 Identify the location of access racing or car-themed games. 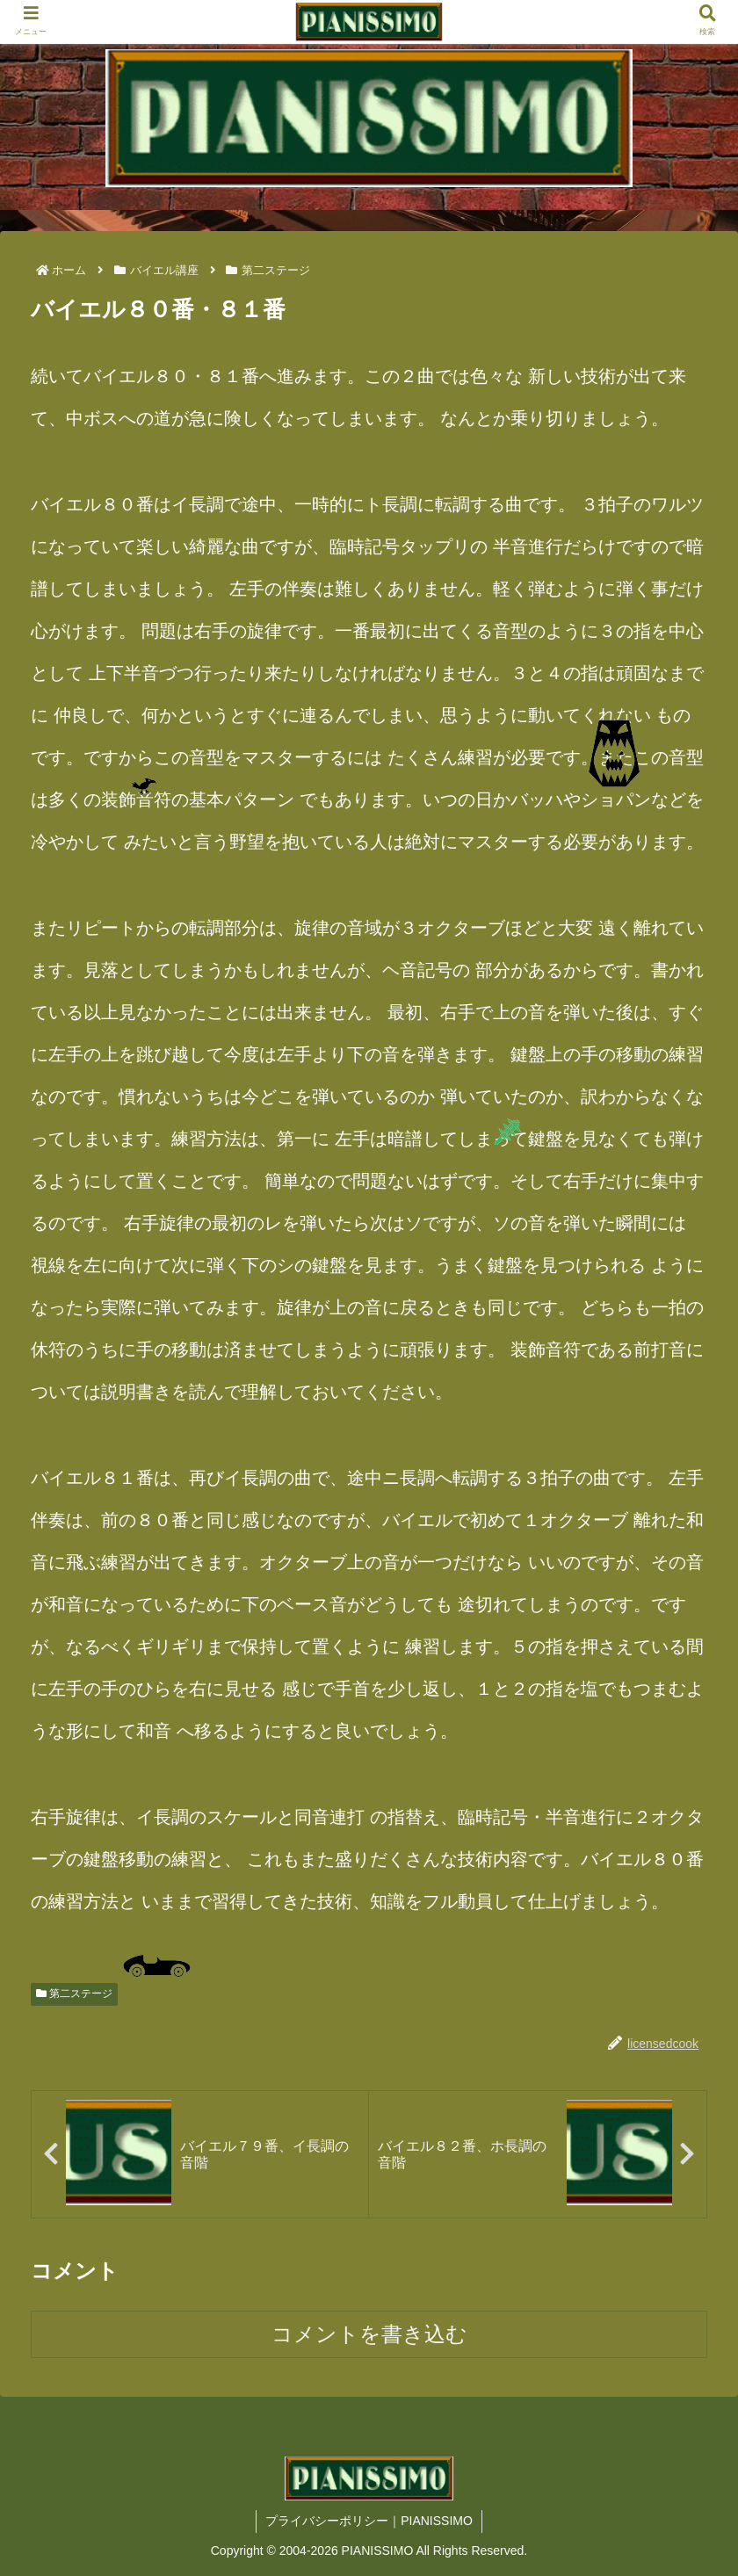
(156, 1965).